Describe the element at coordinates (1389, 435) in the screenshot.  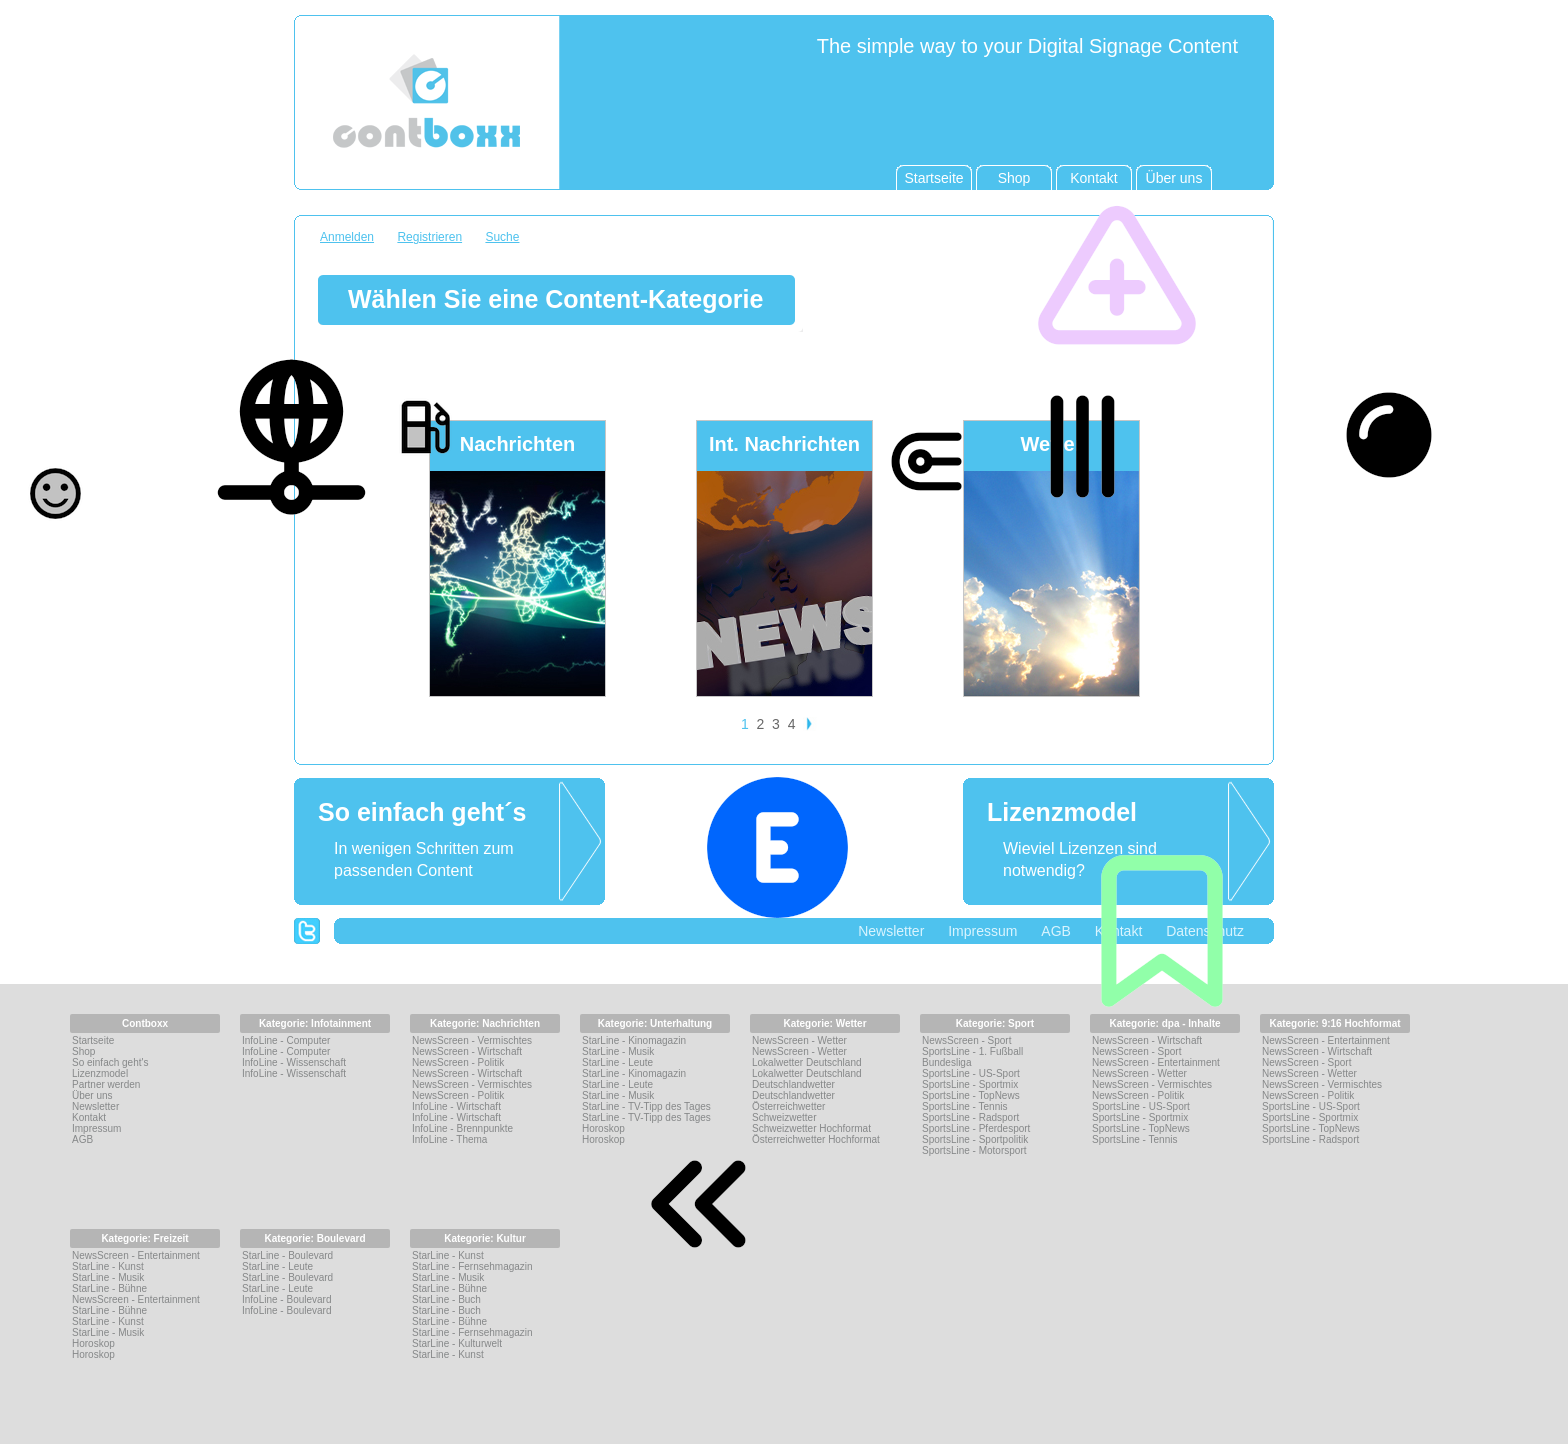
I see `apply inner shadow effect to top-left corner` at that location.